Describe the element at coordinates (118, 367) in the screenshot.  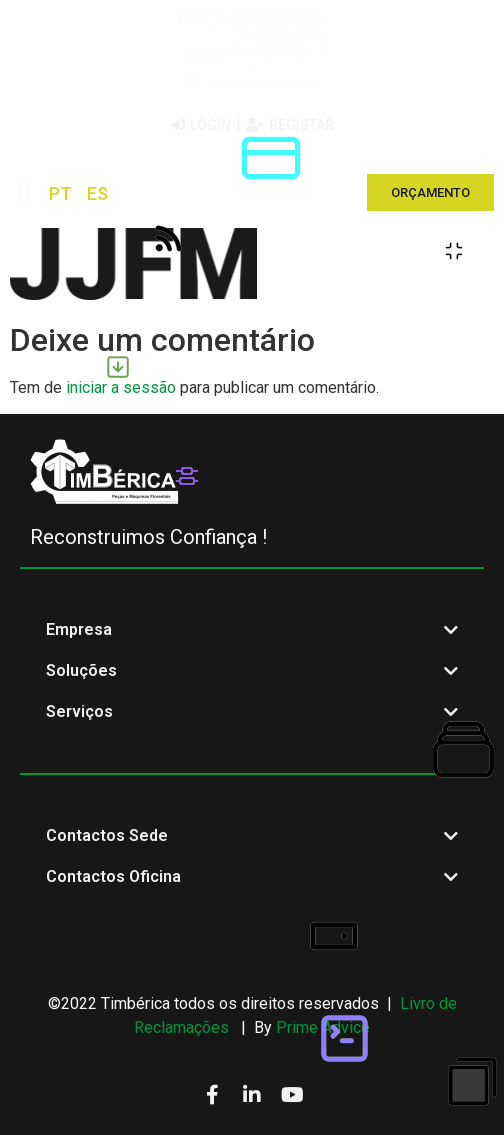
I see `download file or content` at that location.